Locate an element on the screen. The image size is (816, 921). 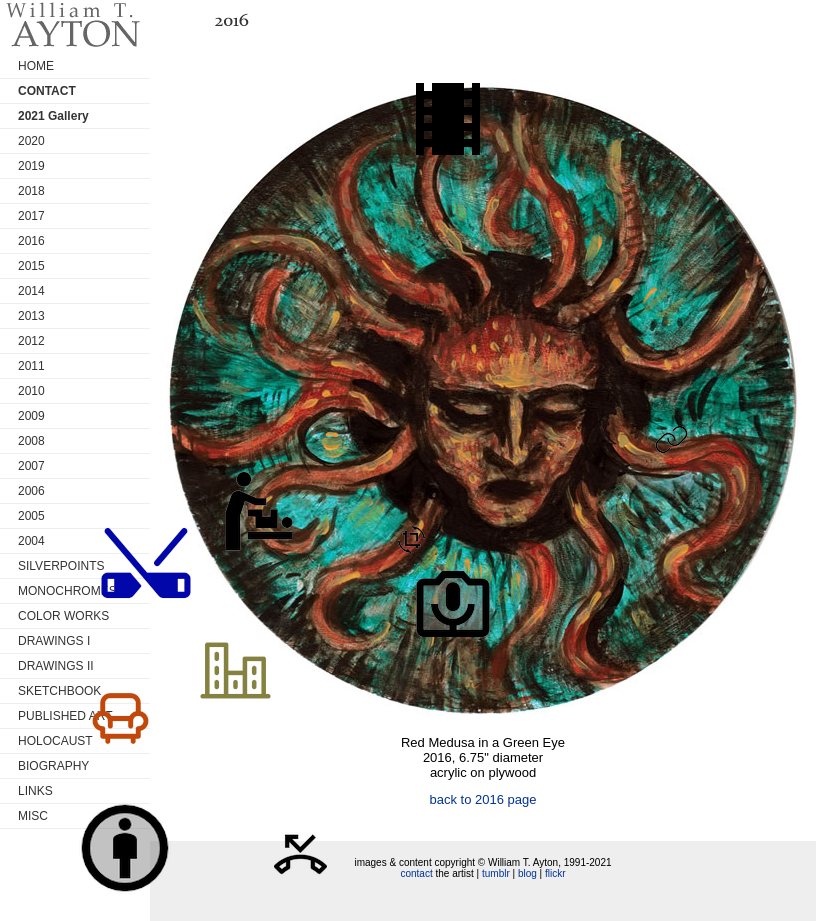
copy or share a link is located at coordinates (671, 439).